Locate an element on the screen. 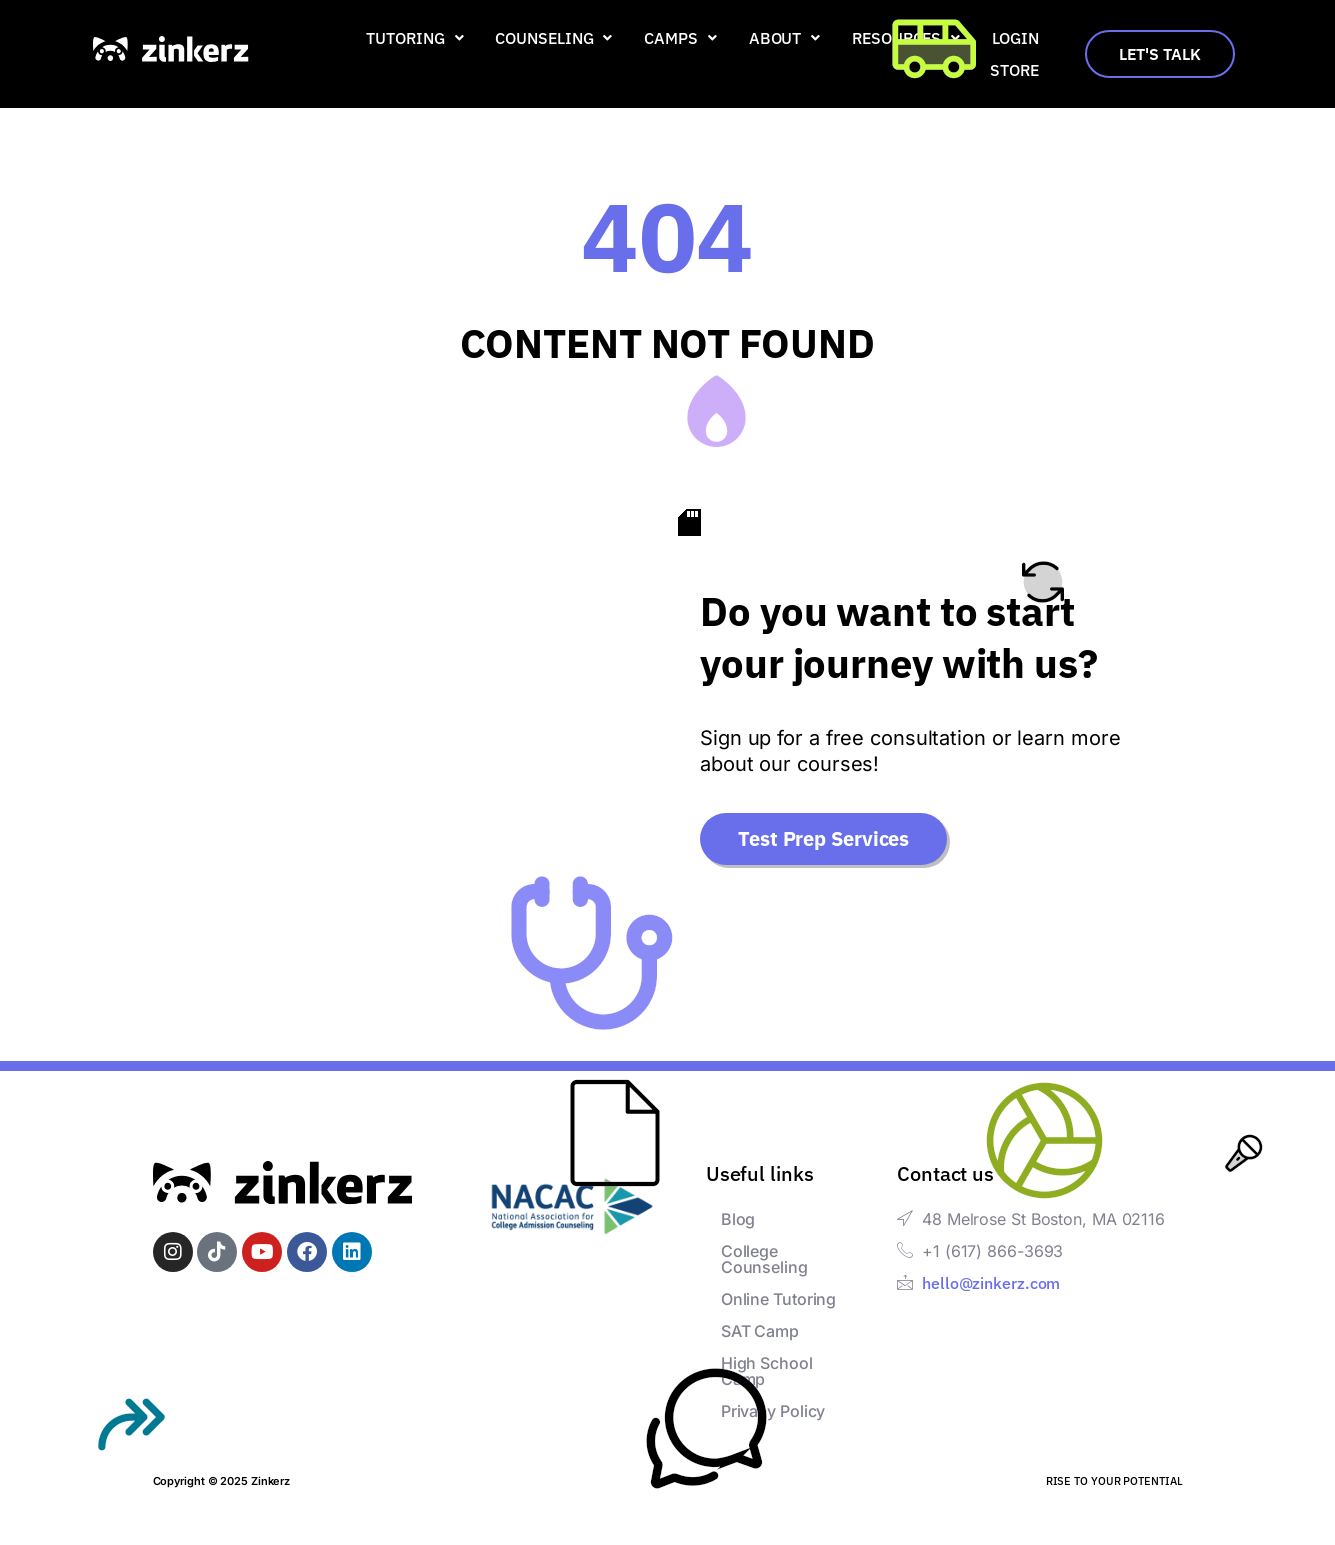 This screenshot has width=1335, height=1545. access sd card storage is located at coordinates (689, 522).